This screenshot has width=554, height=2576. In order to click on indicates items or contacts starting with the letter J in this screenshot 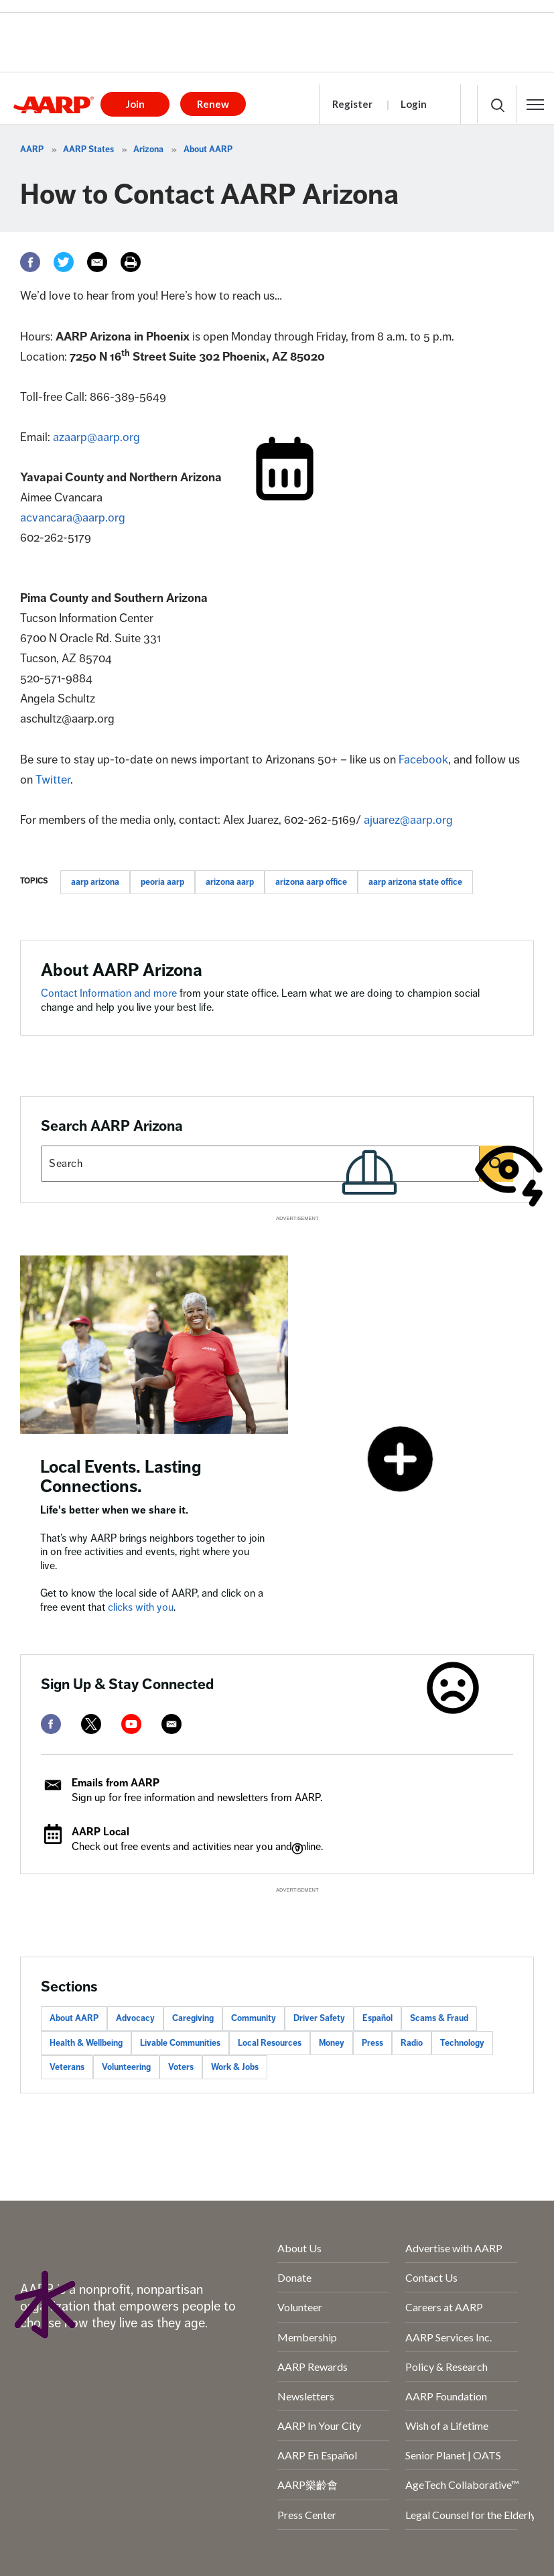, I will do `click(297, 1849)`.